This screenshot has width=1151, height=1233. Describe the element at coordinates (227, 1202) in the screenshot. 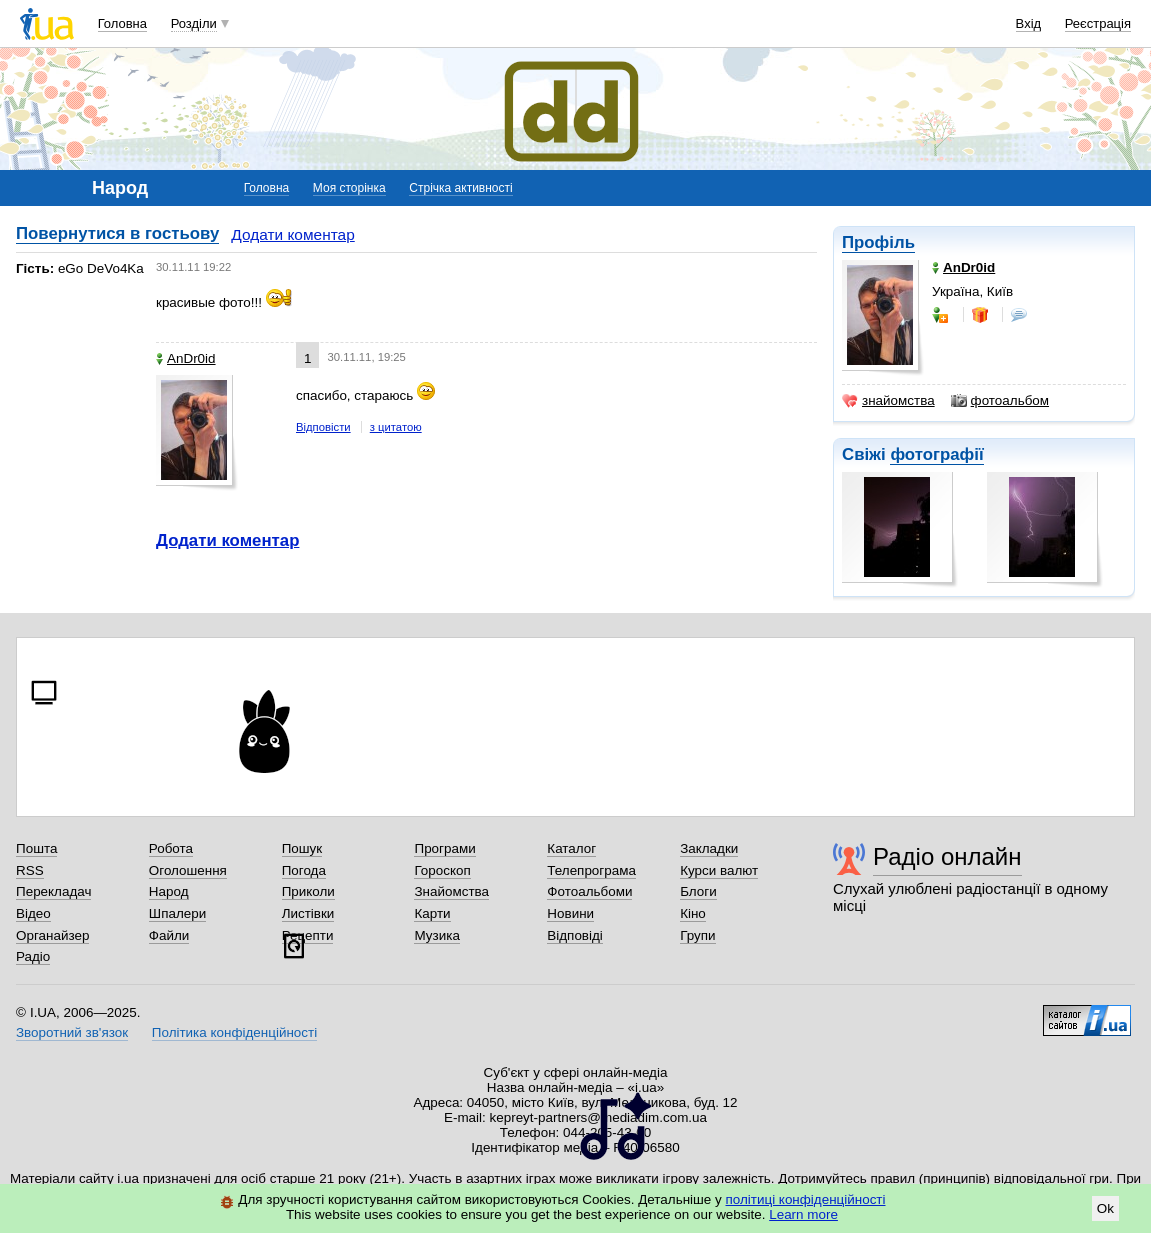

I see `report a bug or software issue` at that location.